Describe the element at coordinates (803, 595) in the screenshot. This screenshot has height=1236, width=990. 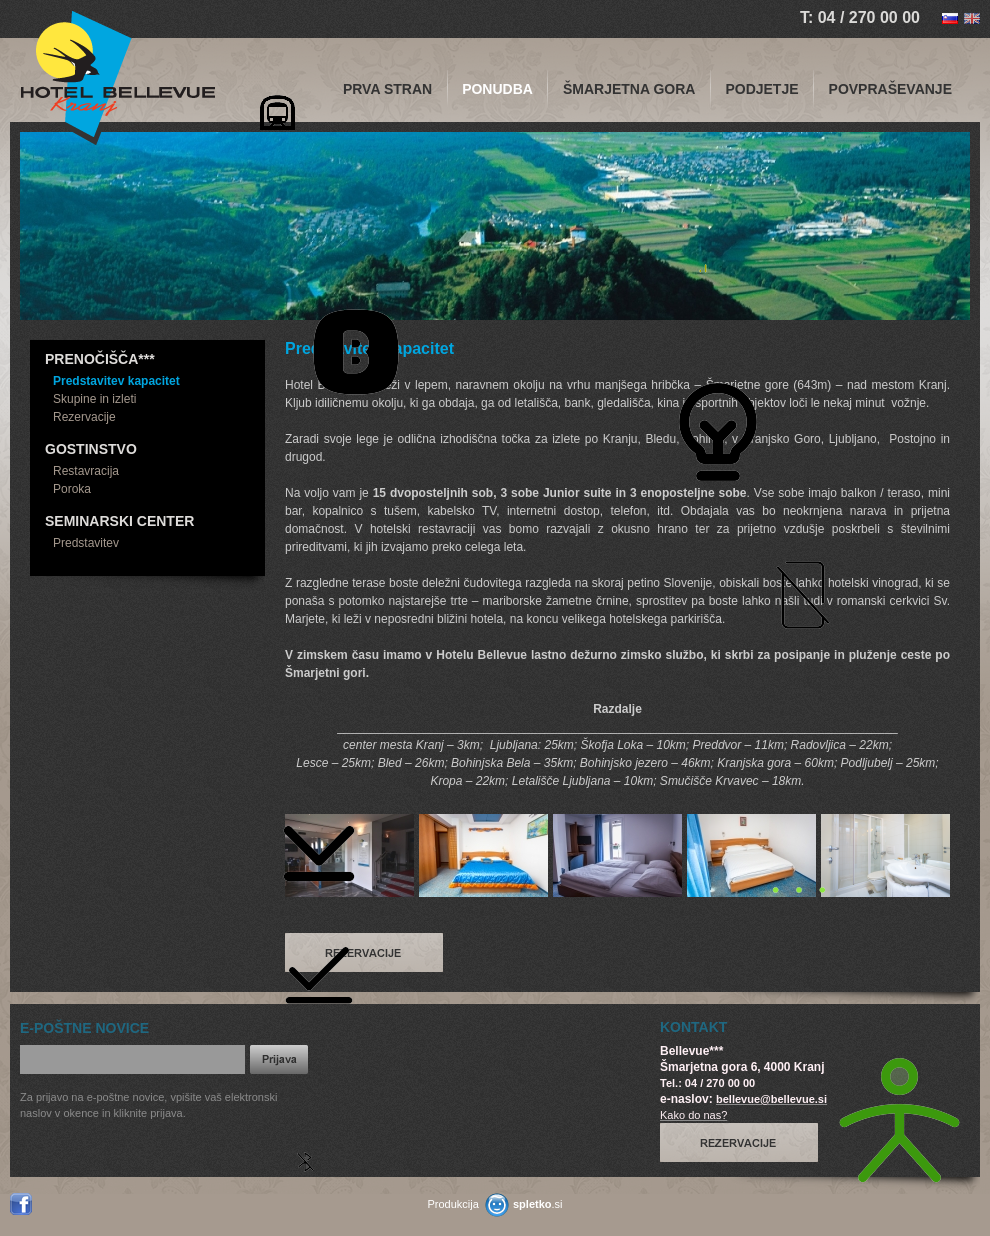
I see `mobile device unavailable or disabled` at that location.